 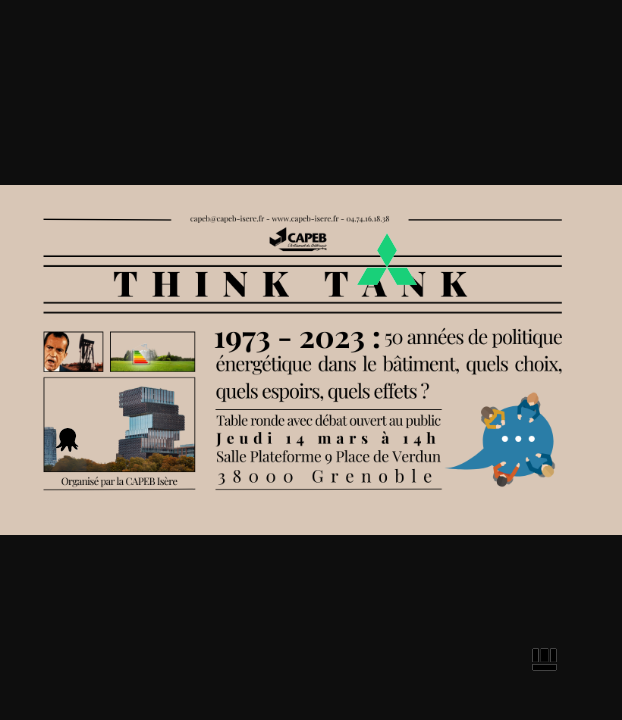 What do you see at coordinates (544, 659) in the screenshot?
I see `switch to table or grid view` at bounding box center [544, 659].